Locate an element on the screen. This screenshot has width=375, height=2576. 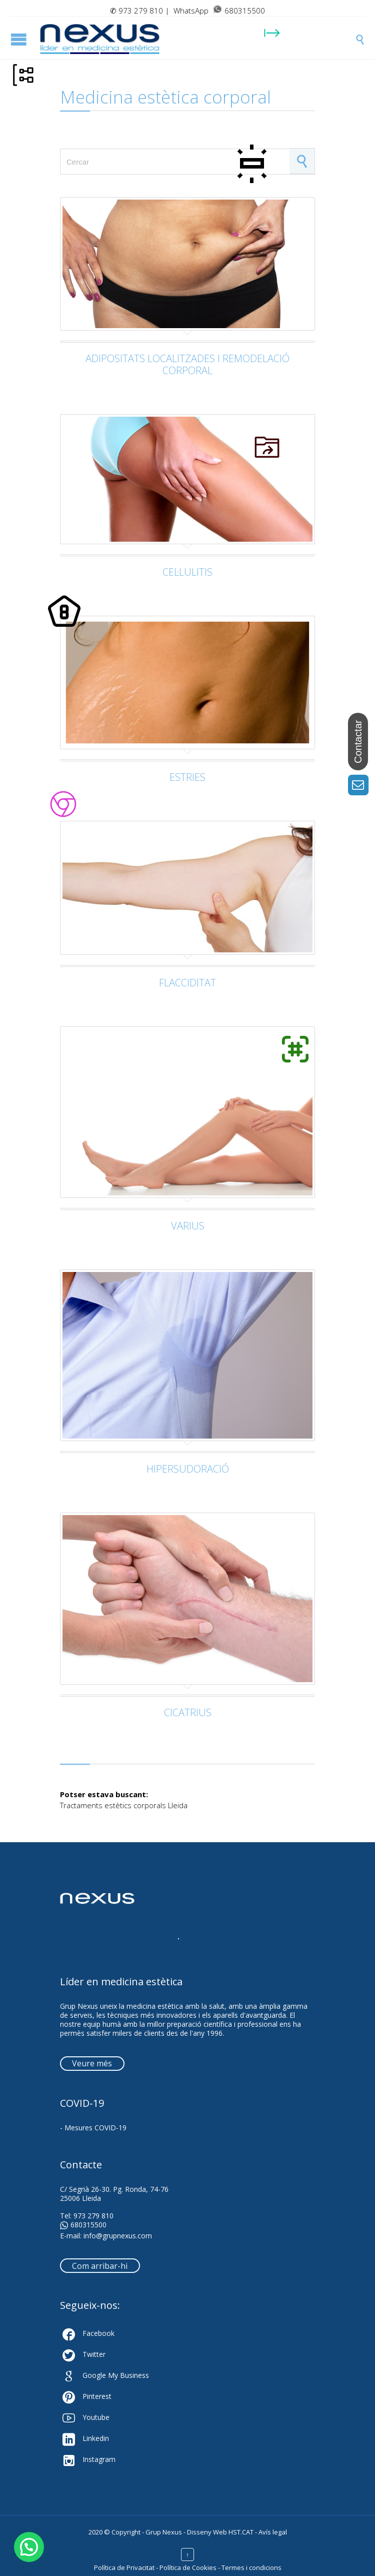
indicates step 8 in a multi-step process is located at coordinates (64, 612).